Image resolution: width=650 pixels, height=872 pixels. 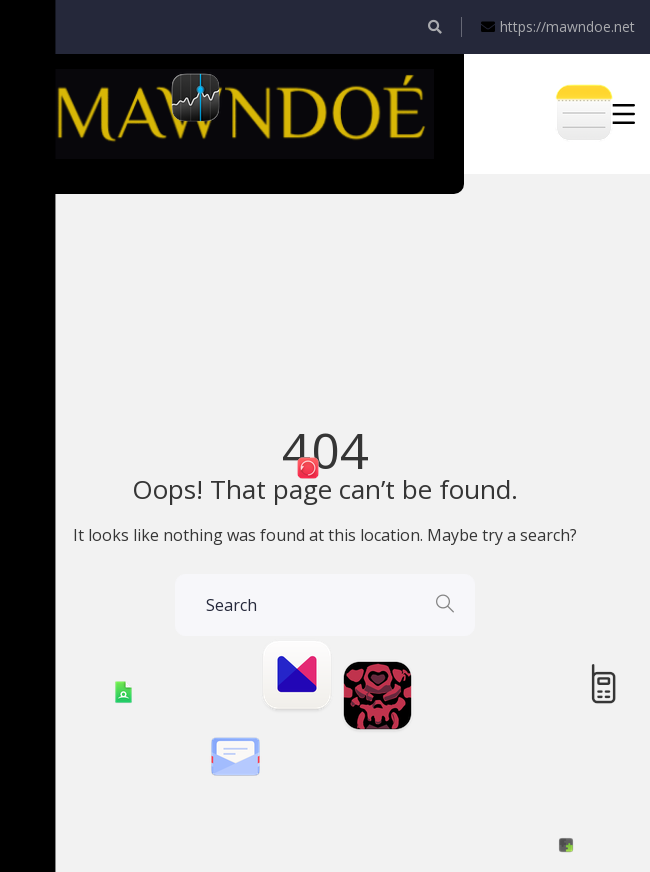 I want to click on open the stocks app, so click(x=195, y=97).